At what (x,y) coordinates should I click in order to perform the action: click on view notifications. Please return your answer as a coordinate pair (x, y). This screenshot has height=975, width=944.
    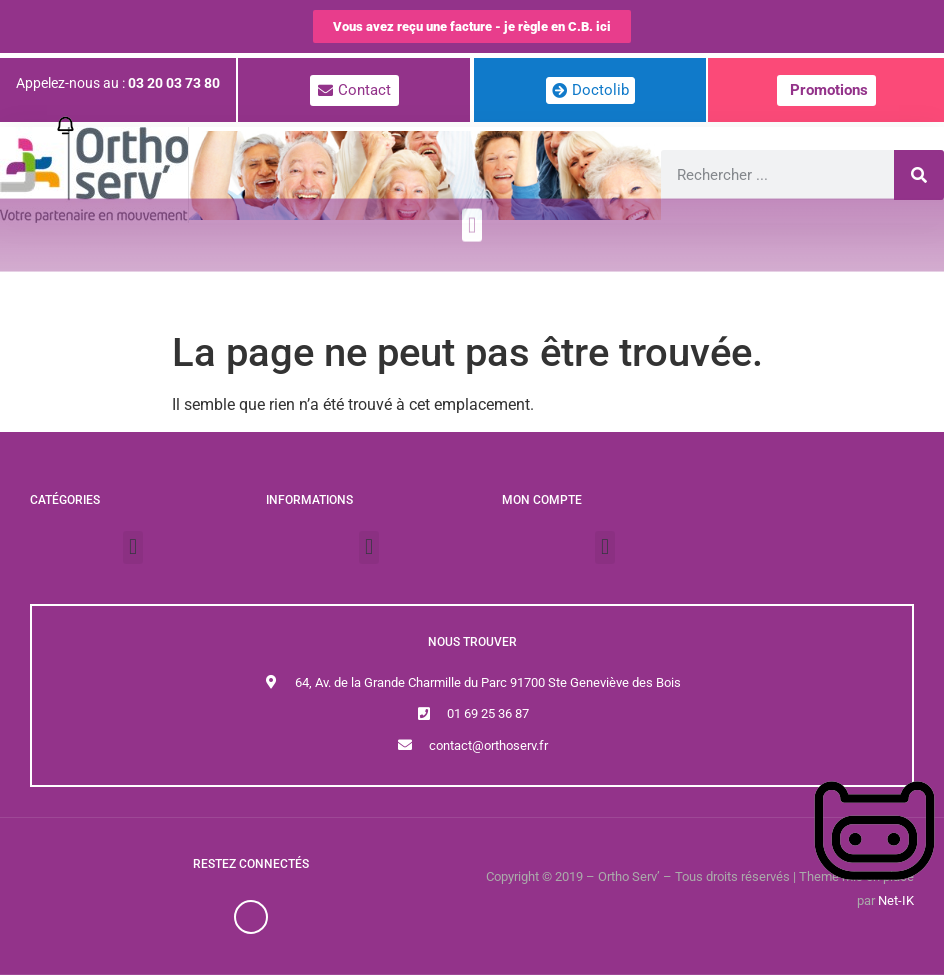
    Looking at the image, I should click on (65, 125).